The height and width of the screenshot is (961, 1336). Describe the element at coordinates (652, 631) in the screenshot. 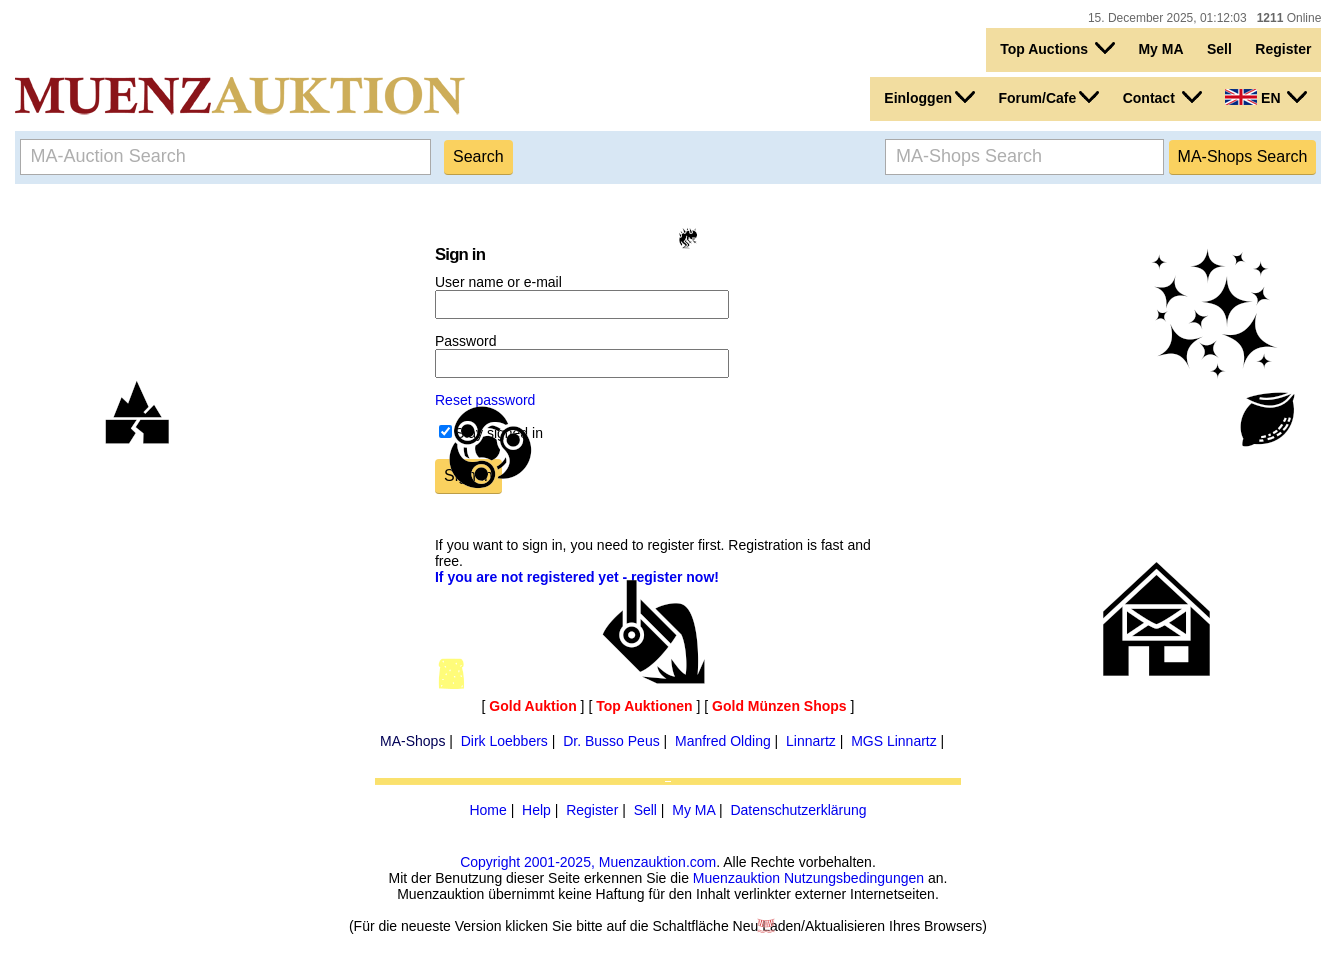

I see `pour molten metal in a crafting game` at that location.